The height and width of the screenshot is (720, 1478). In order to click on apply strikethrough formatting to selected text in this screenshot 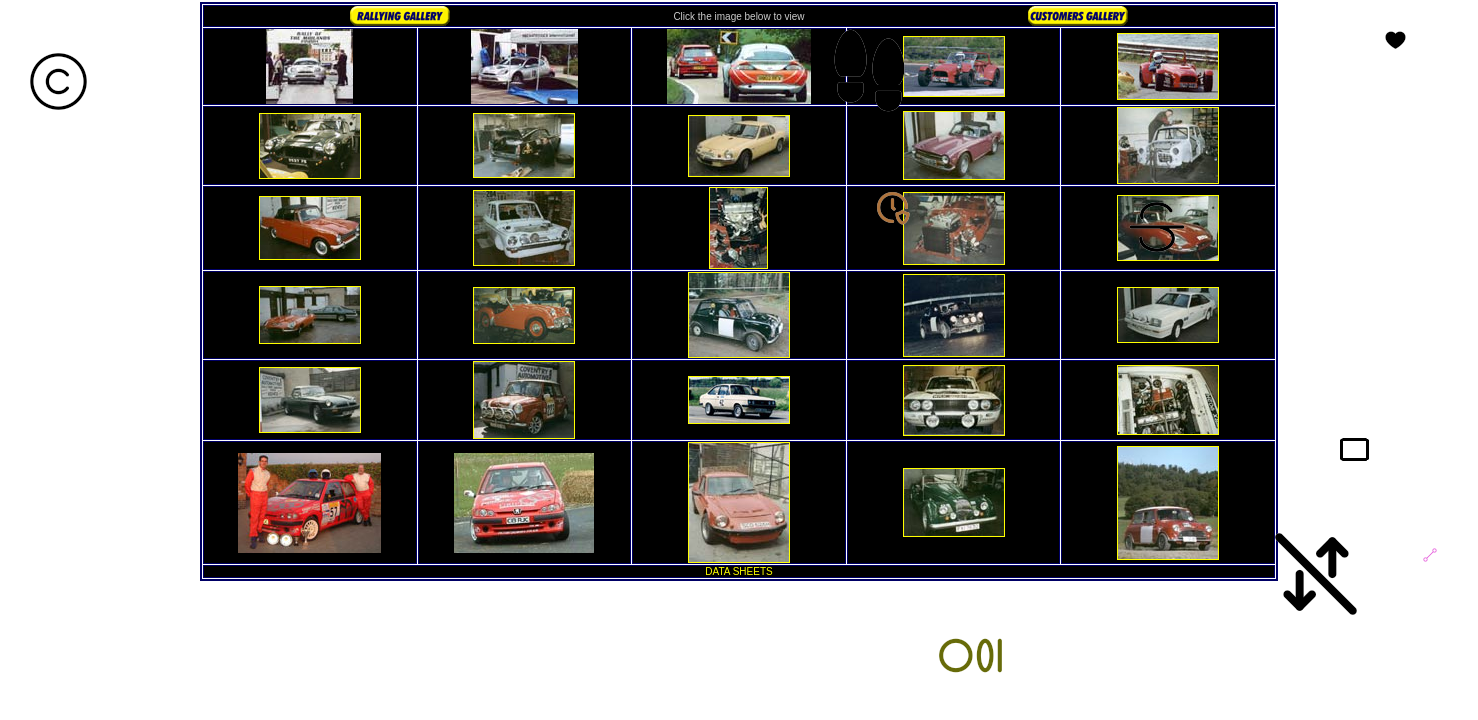, I will do `click(1157, 227)`.